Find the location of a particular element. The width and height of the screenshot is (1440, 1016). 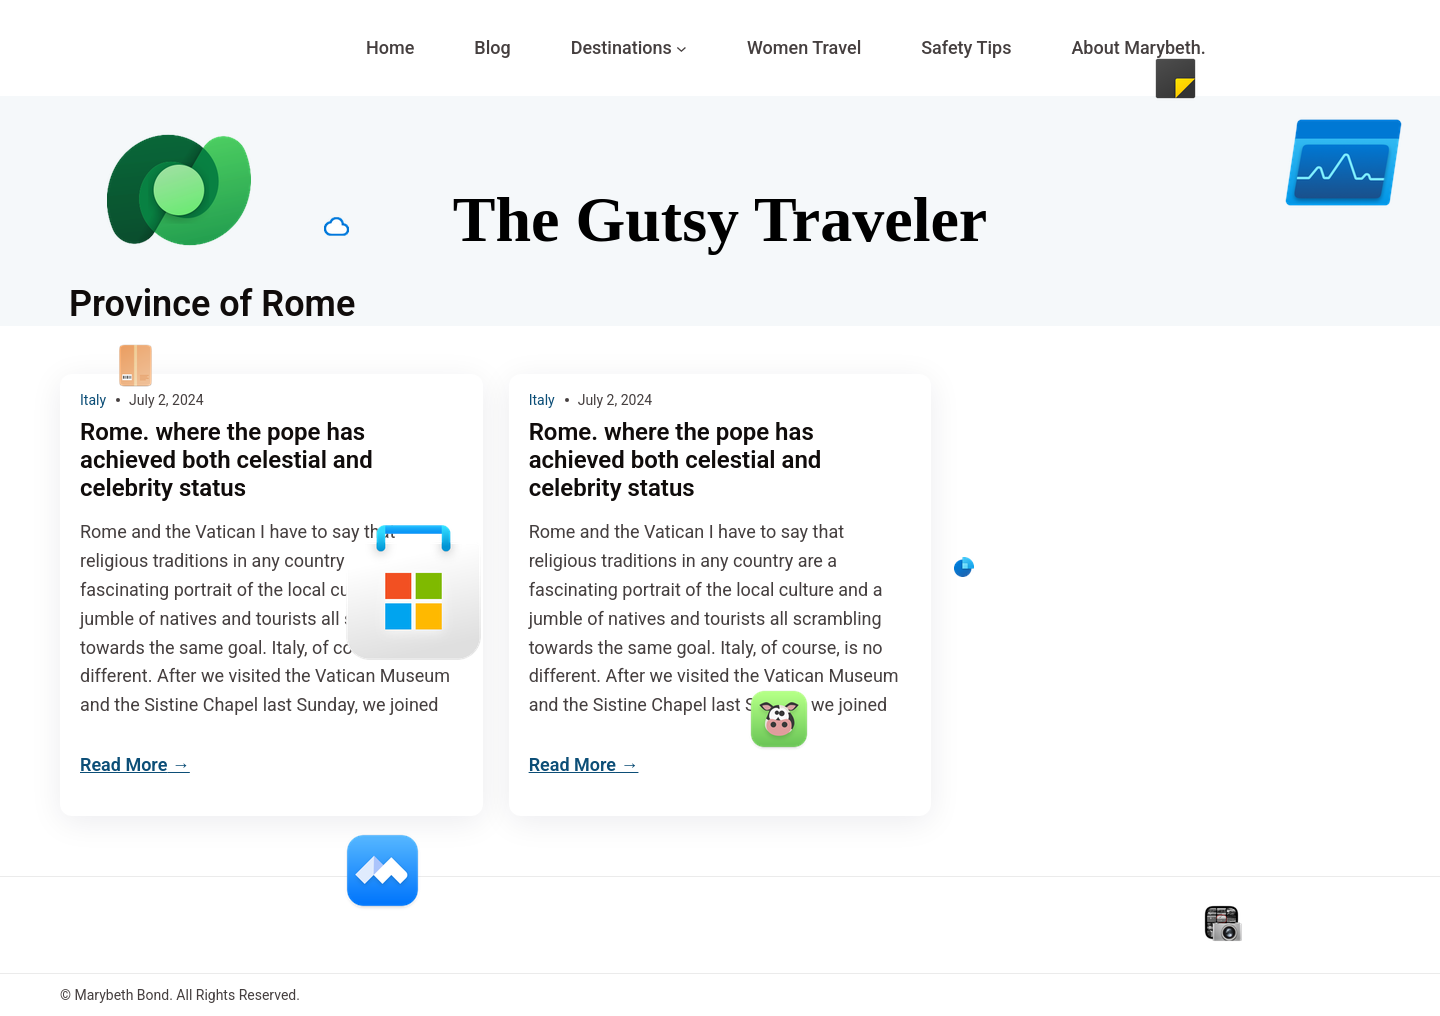

open the calf audio plugin suite is located at coordinates (779, 719).